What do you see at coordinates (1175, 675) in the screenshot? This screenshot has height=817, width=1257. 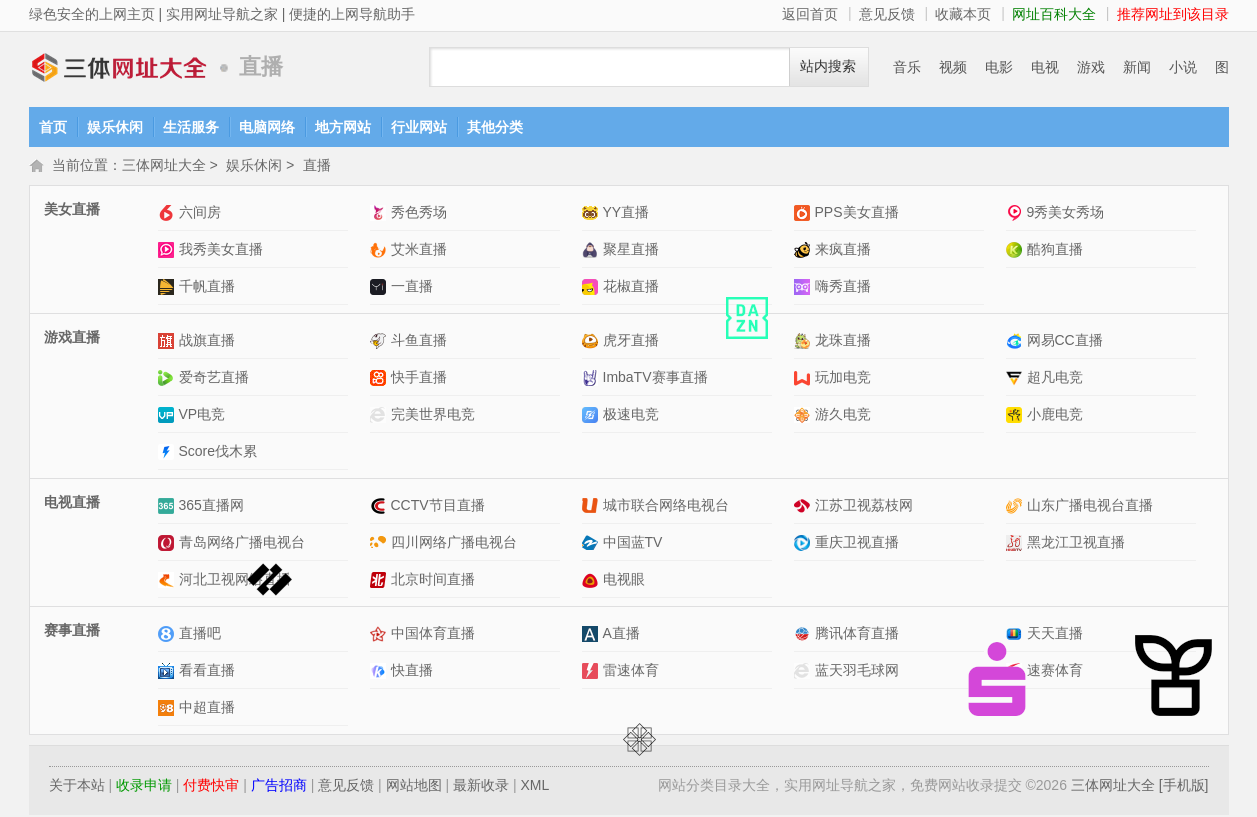 I see `access plant care or gardening features` at bounding box center [1175, 675].